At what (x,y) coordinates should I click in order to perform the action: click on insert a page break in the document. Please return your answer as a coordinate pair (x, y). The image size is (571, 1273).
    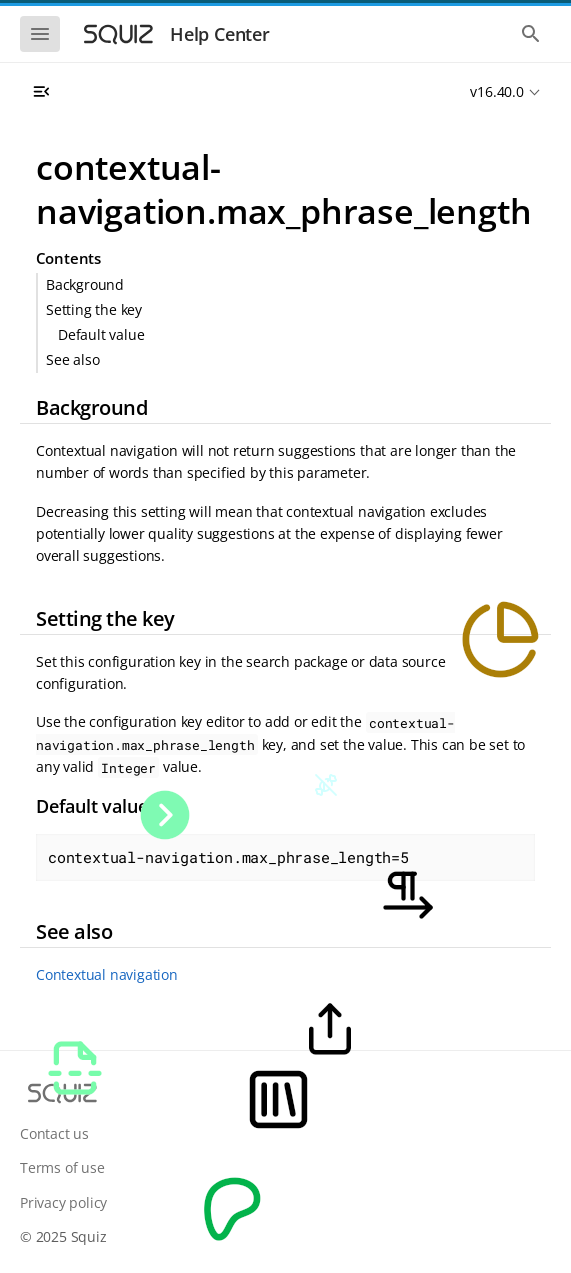
    Looking at the image, I should click on (75, 1068).